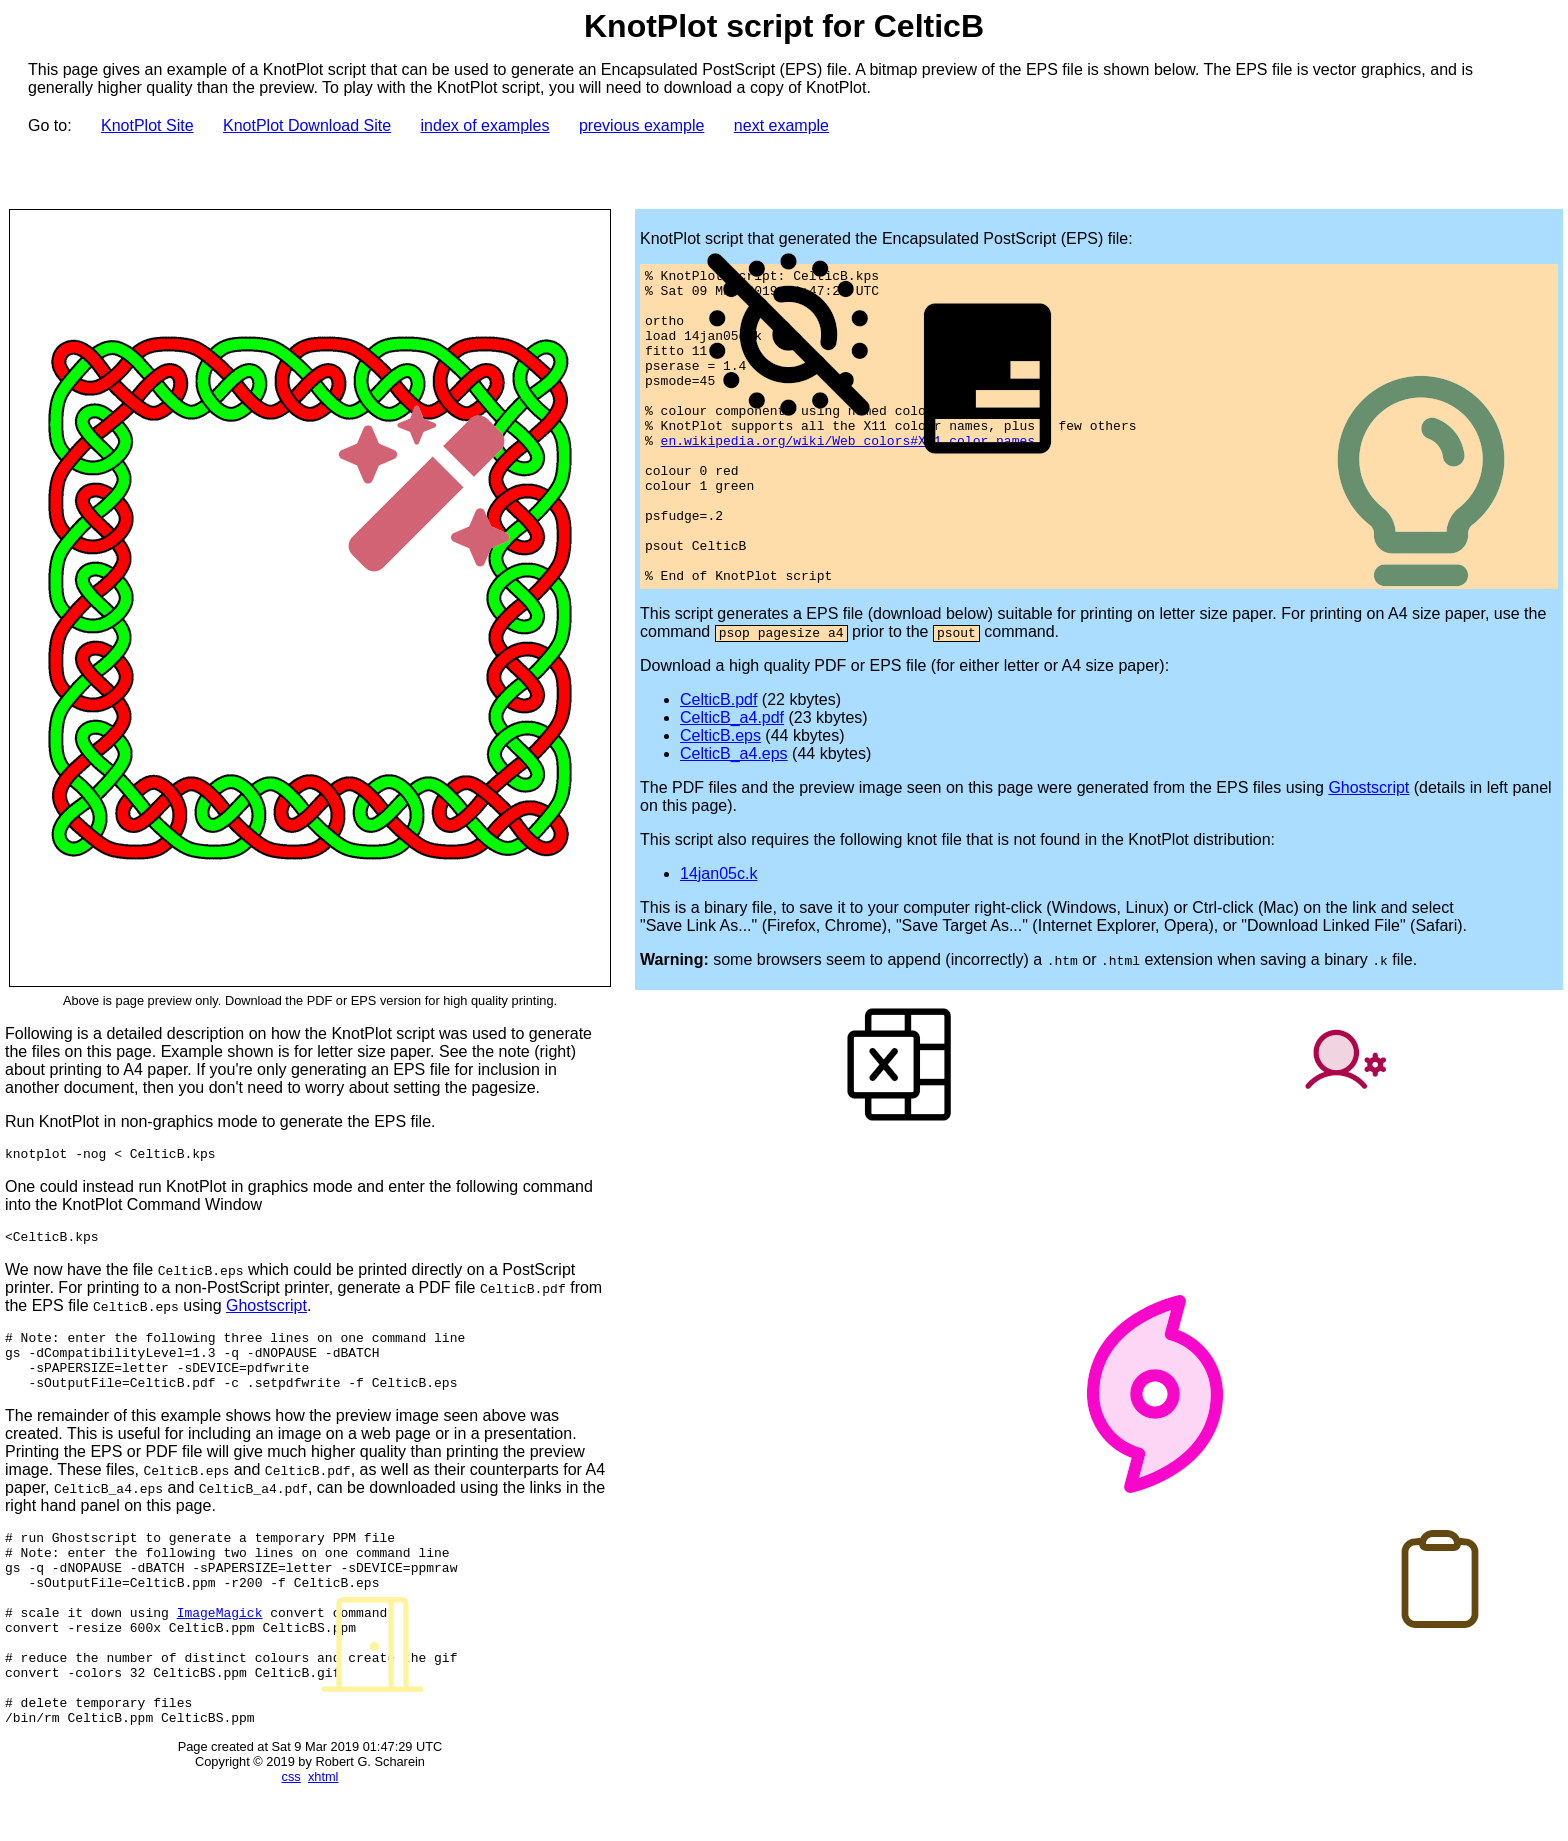  I want to click on access tips or helpful suggestions, so click(1421, 481).